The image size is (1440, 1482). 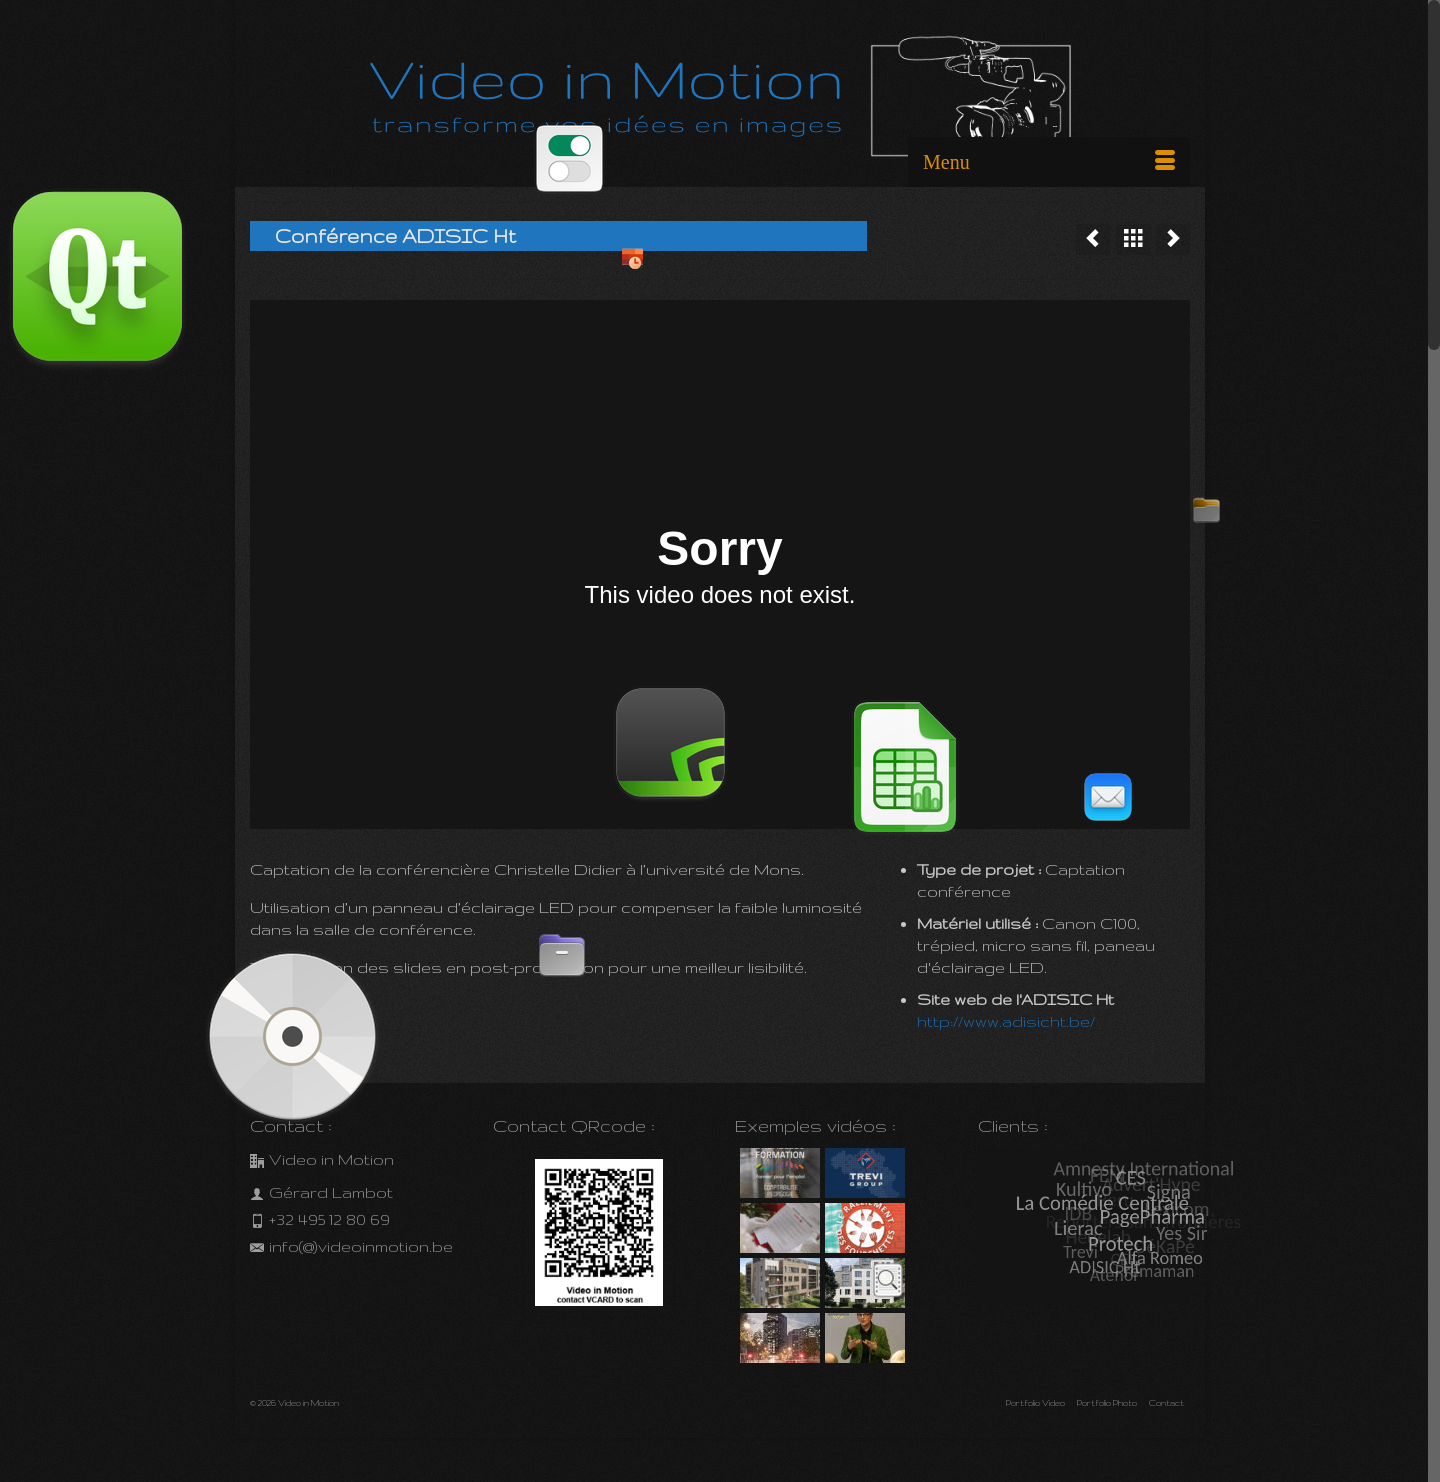 What do you see at coordinates (292, 1036) in the screenshot?
I see `indicates a CD-R or recordable disc media` at bounding box center [292, 1036].